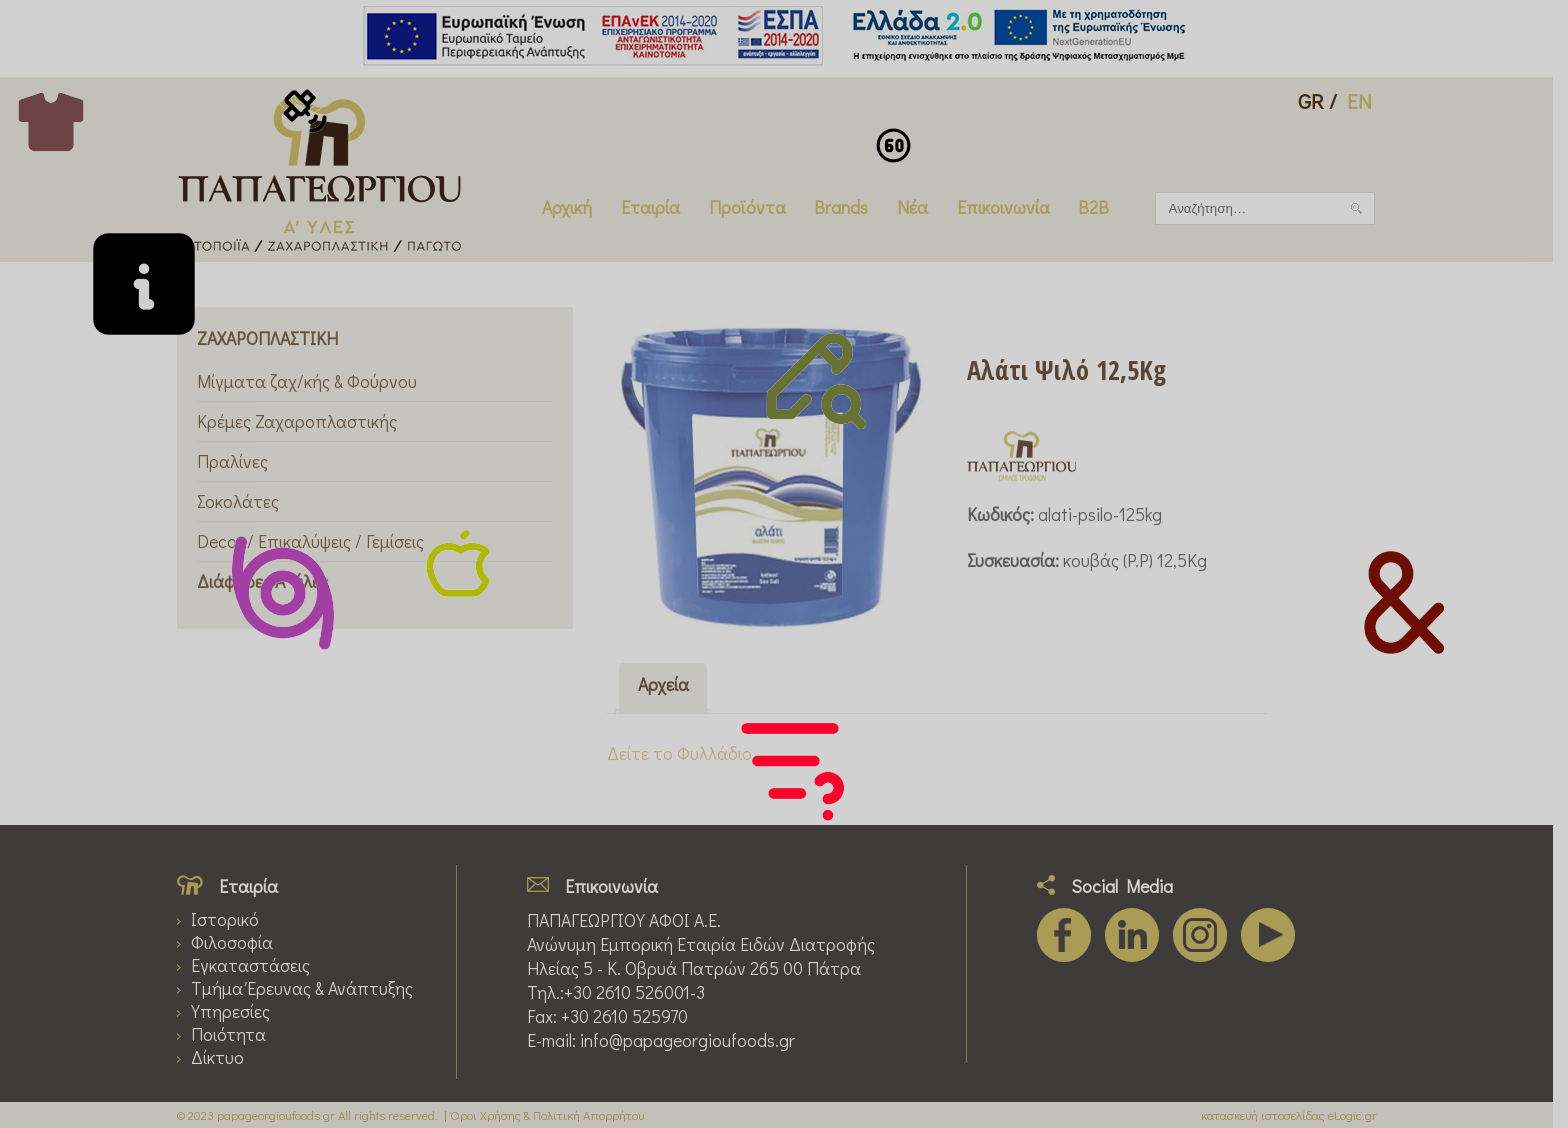  I want to click on indicates stormy or severe weather conditions, so click(283, 593).